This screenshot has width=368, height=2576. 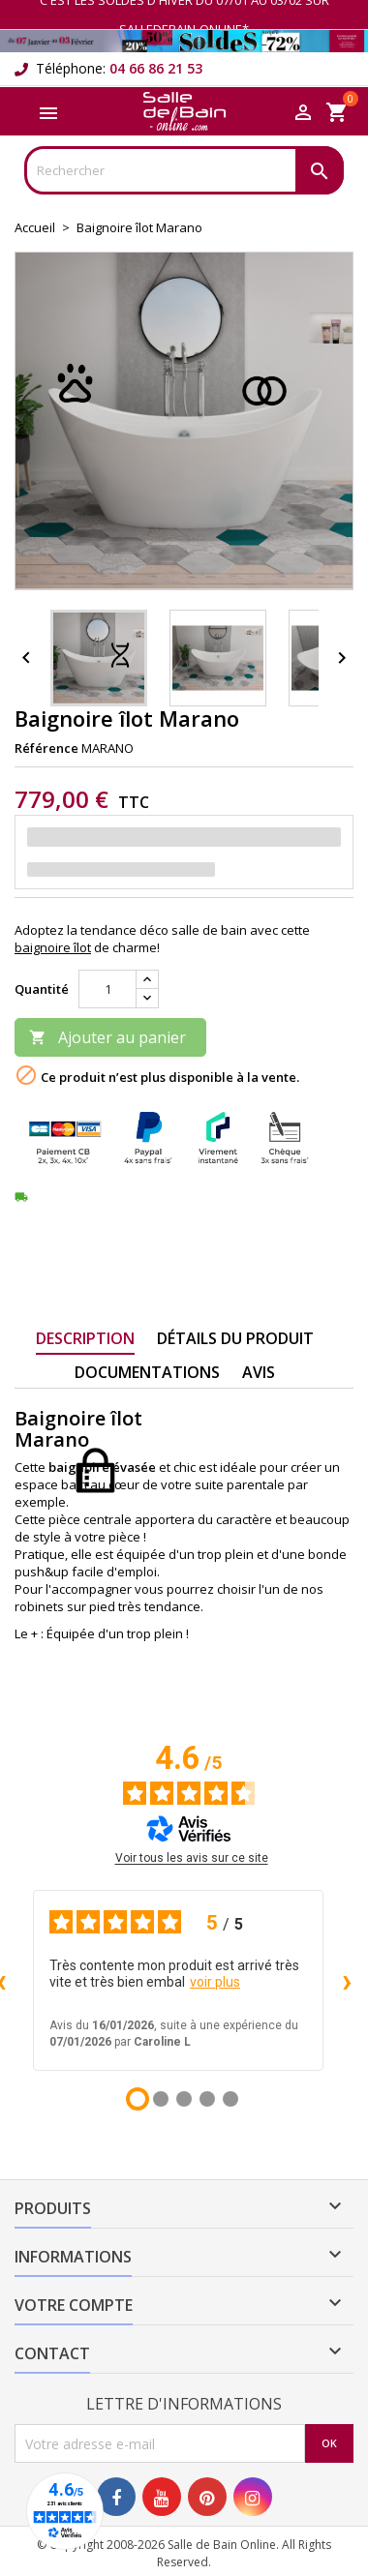 I want to click on open Baidu app, so click(x=75, y=382).